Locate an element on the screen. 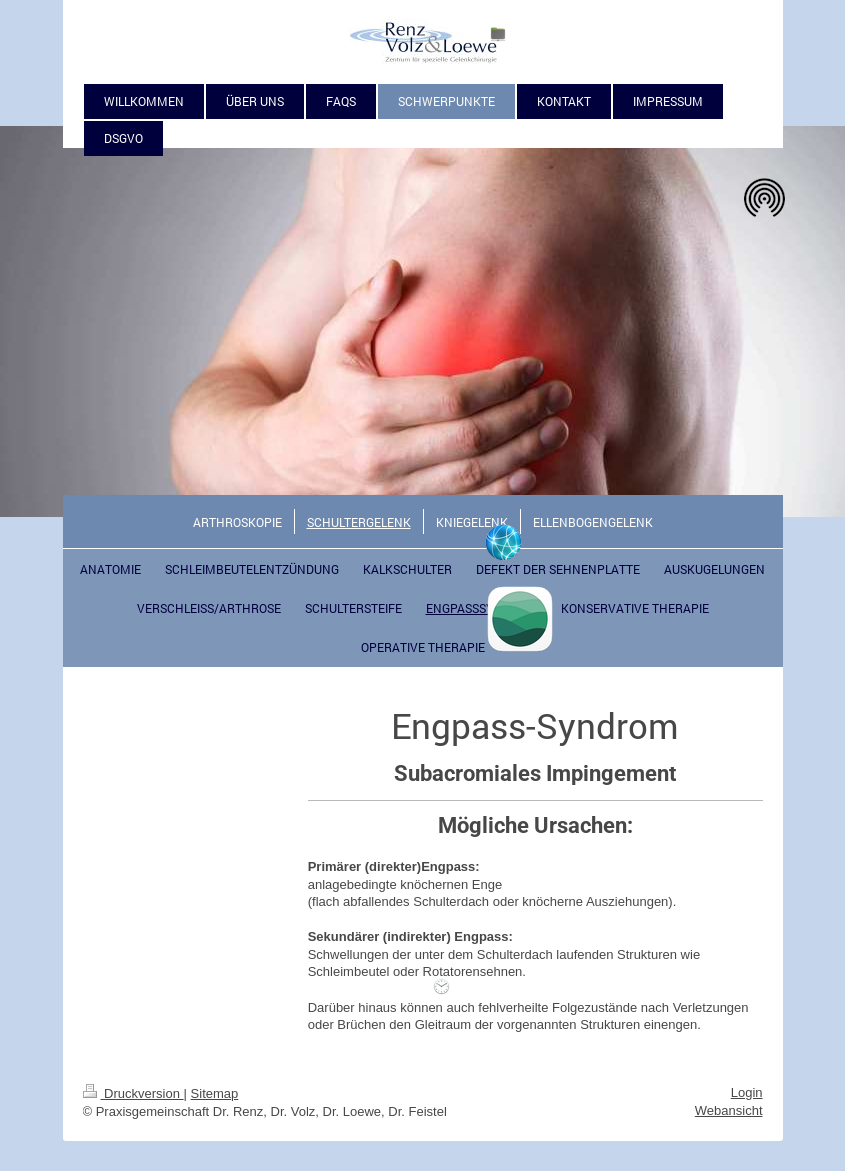 This screenshot has height=1171, width=845. open network browser to view connected devices is located at coordinates (503, 542).